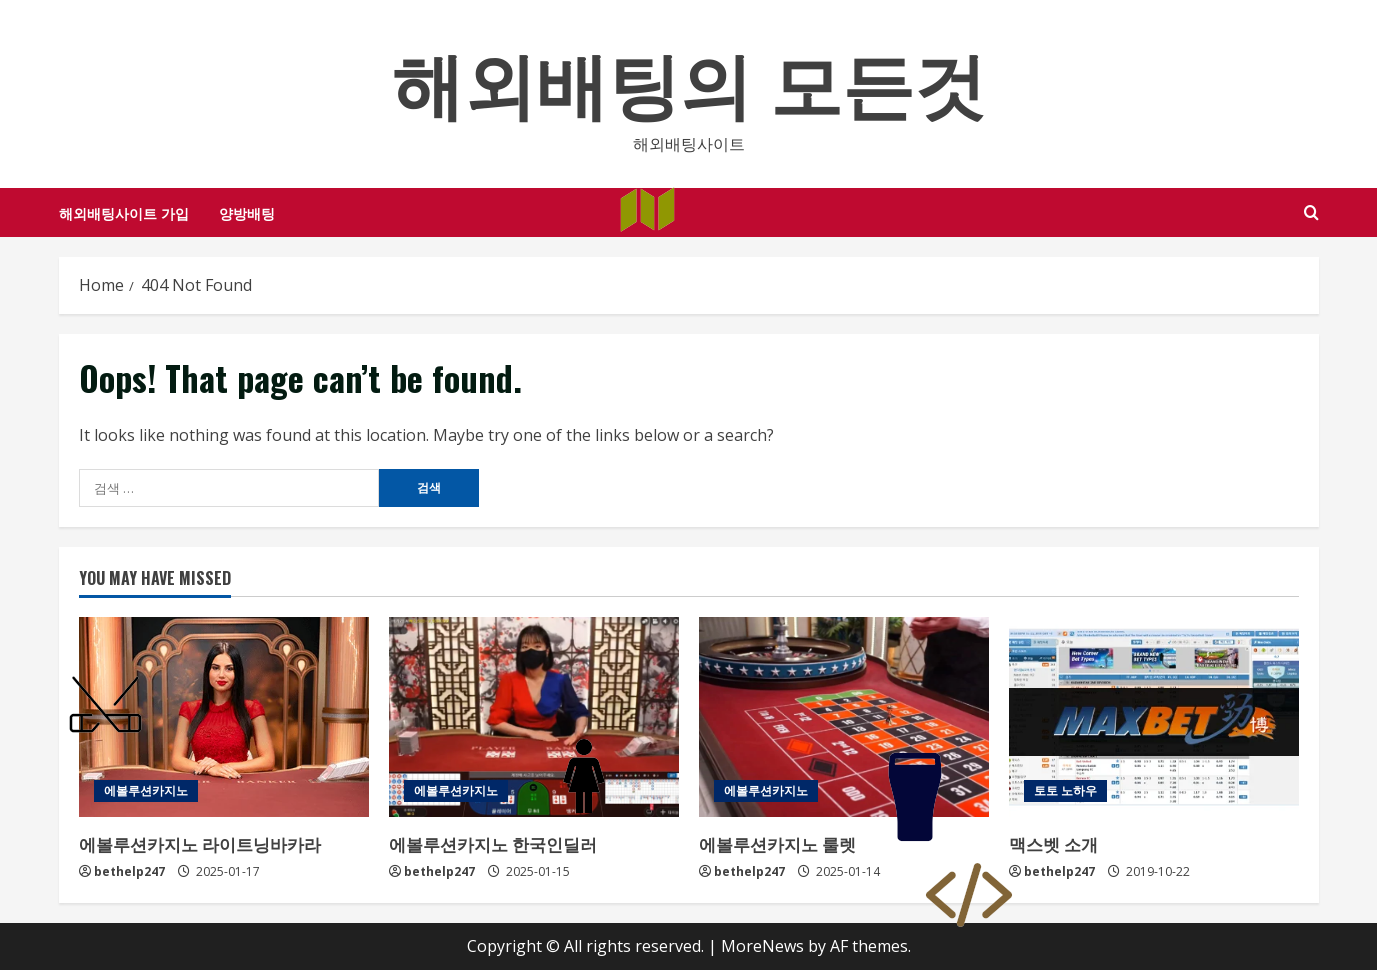  What do you see at coordinates (969, 895) in the screenshot?
I see `view or edit source code` at bounding box center [969, 895].